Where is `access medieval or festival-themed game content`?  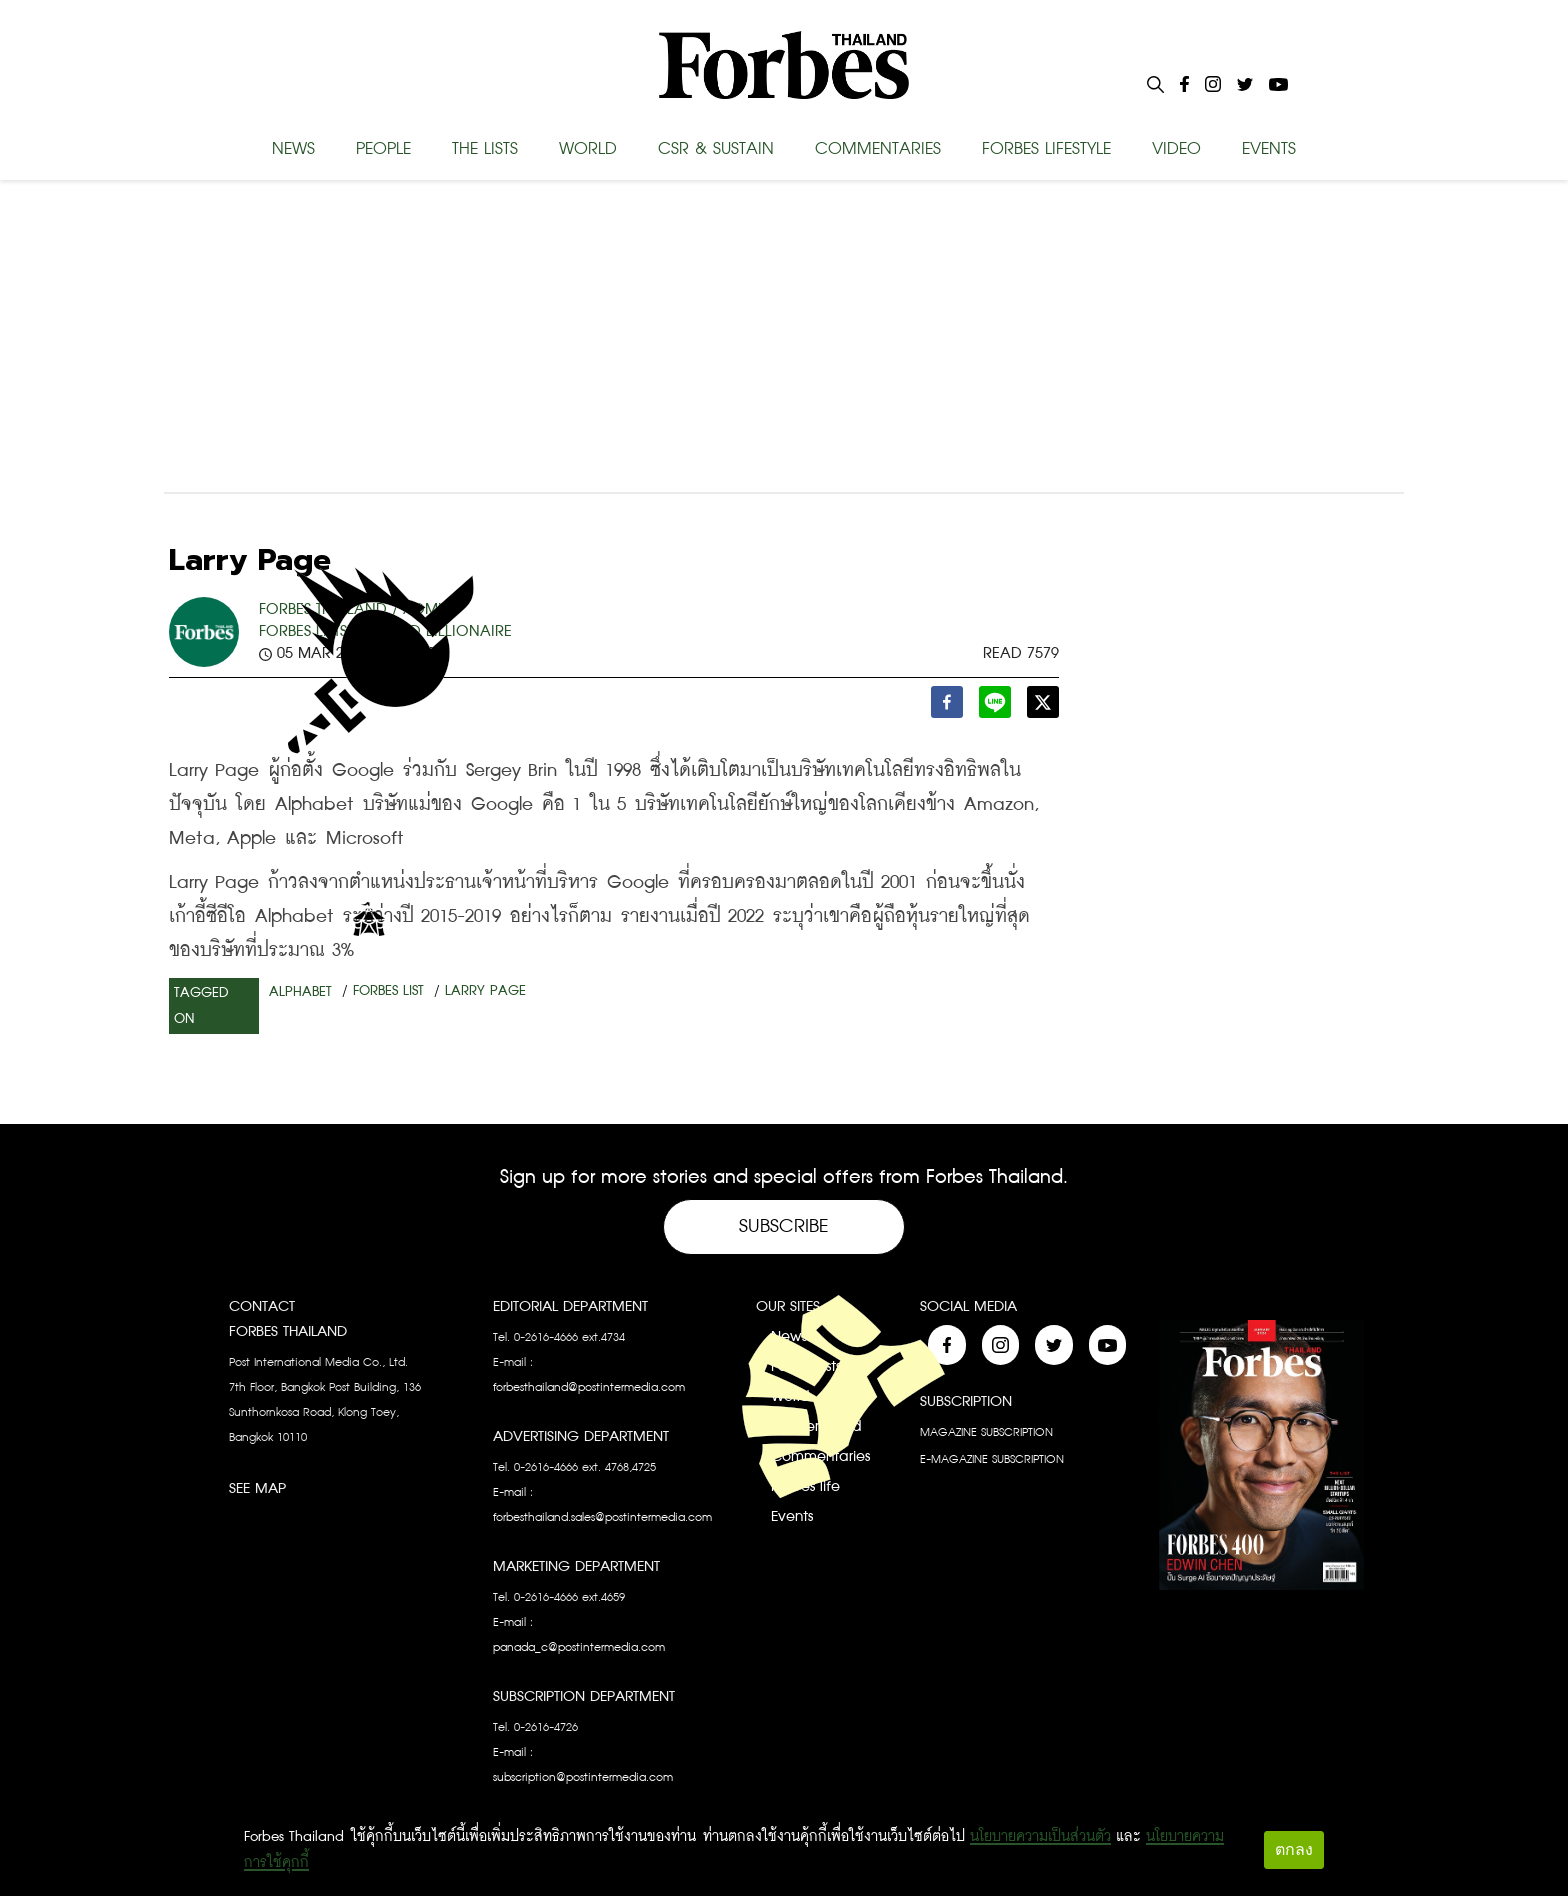
access medieval or festival-themed game content is located at coordinates (369, 919).